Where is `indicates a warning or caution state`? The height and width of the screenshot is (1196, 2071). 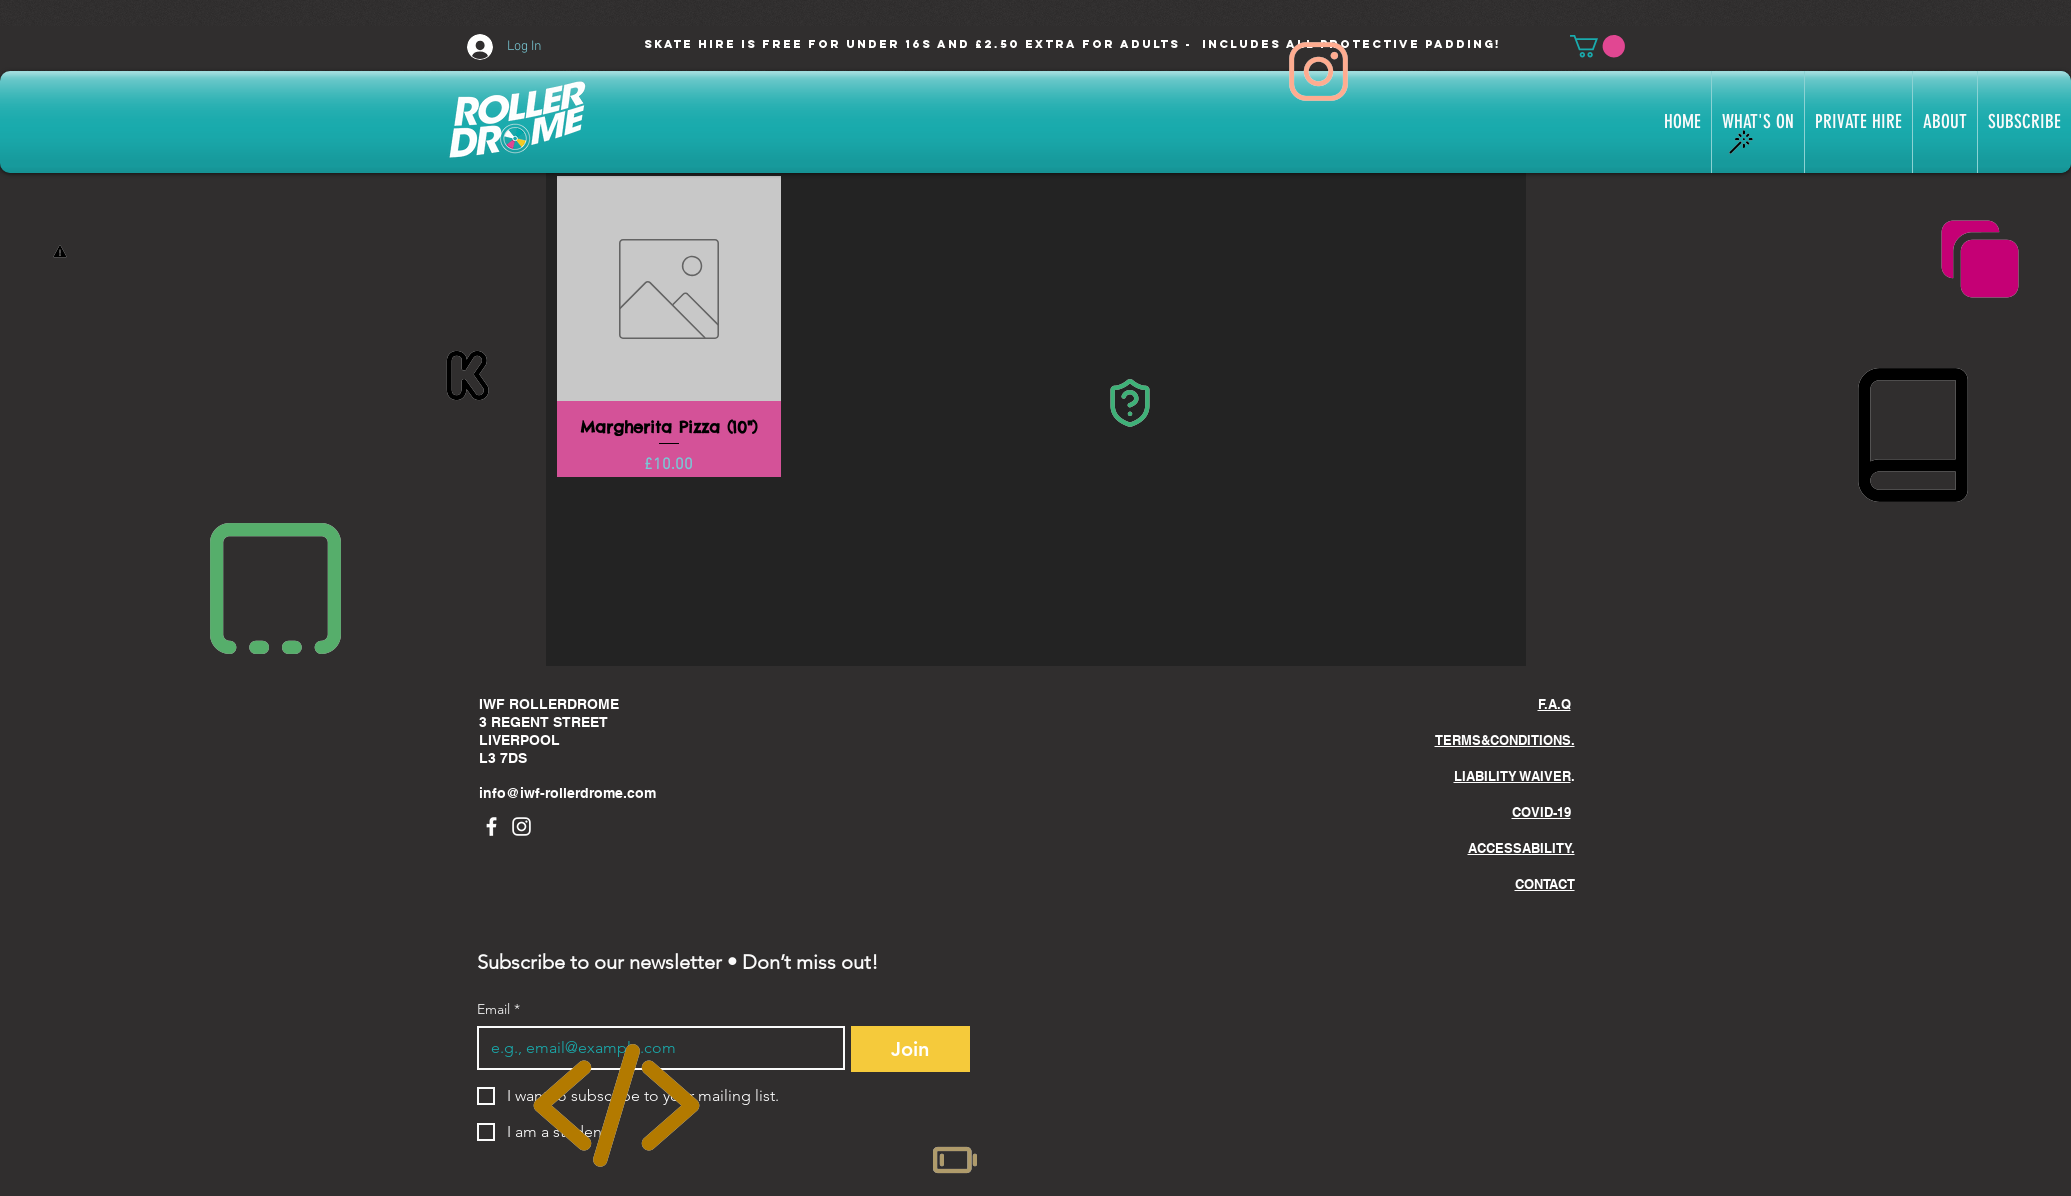
indicates a warning or caution state is located at coordinates (60, 252).